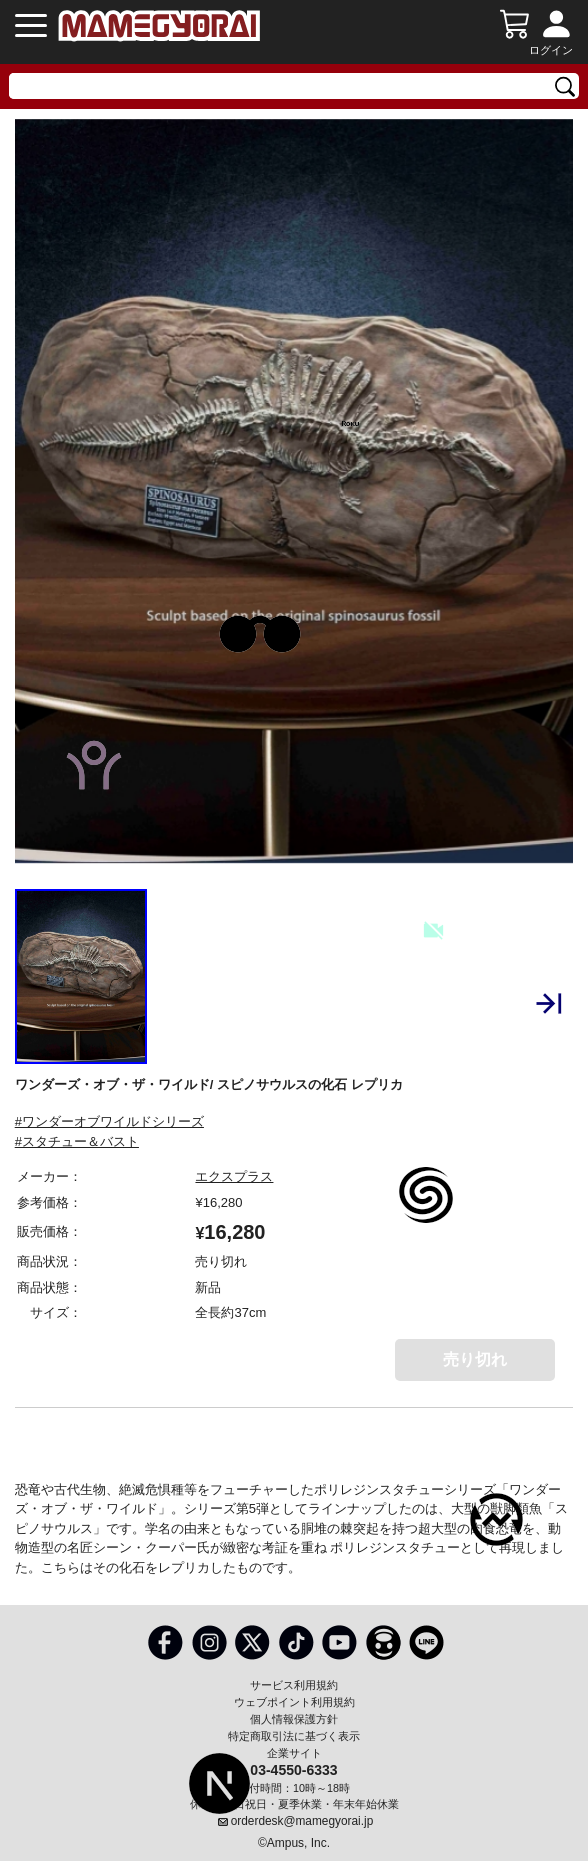 Image resolution: width=588 pixels, height=1861 pixels. Describe the element at coordinates (426, 1195) in the screenshot. I see `Laravel Nova administration panel logo` at that location.